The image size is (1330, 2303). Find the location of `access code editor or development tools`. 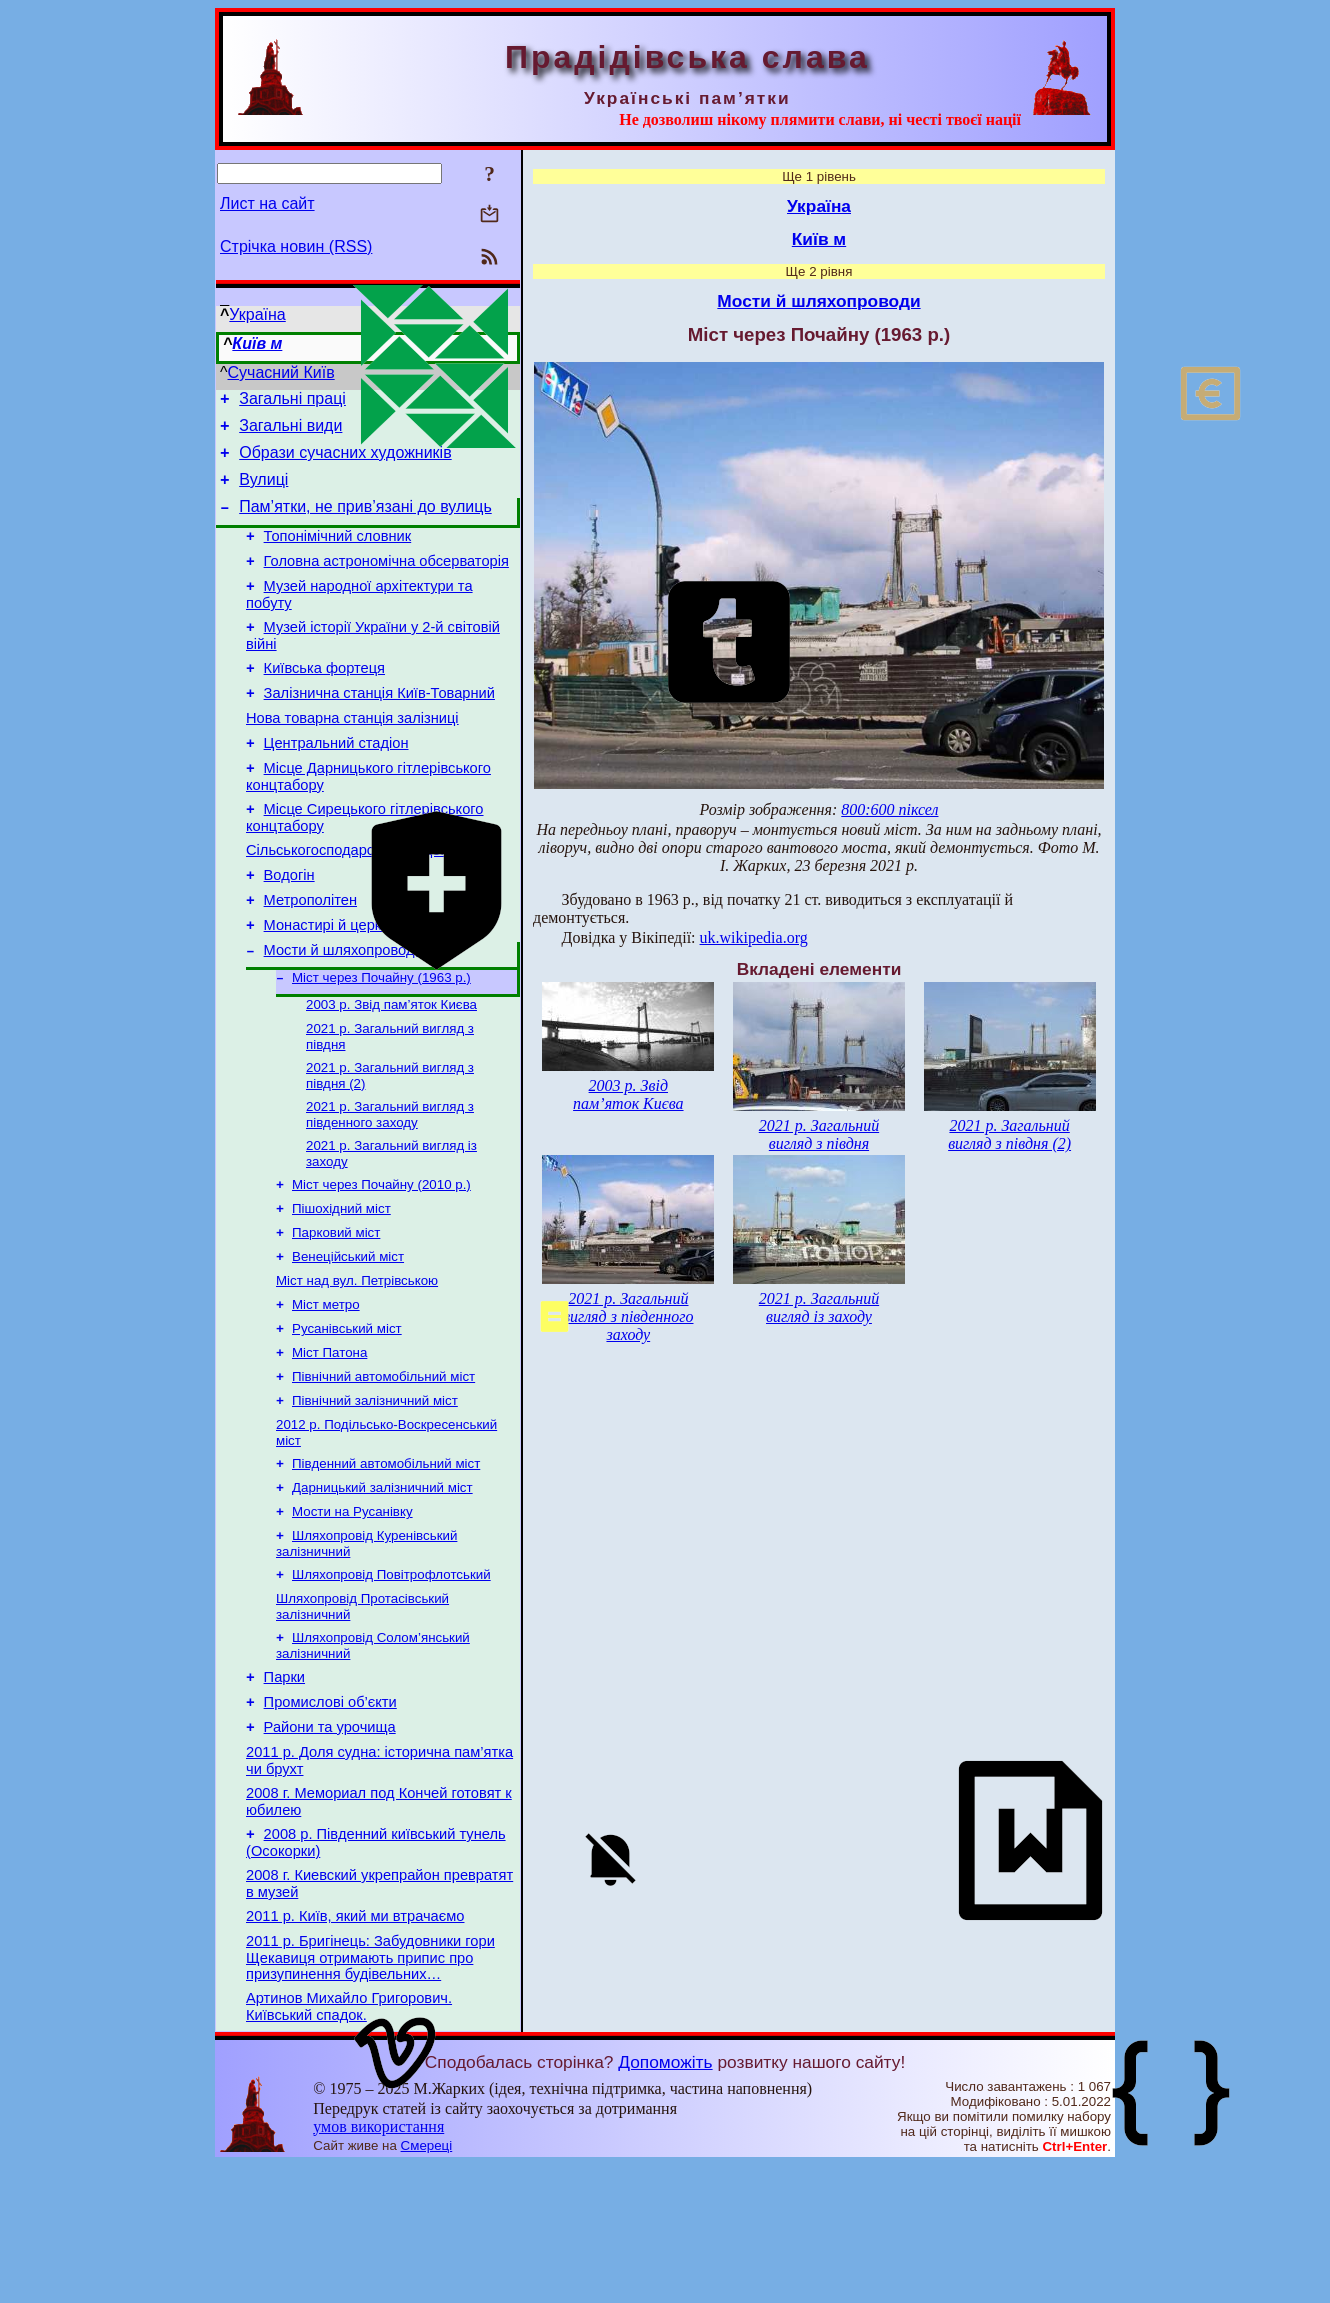

access code editor or development tools is located at coordinates (1171, 2093).